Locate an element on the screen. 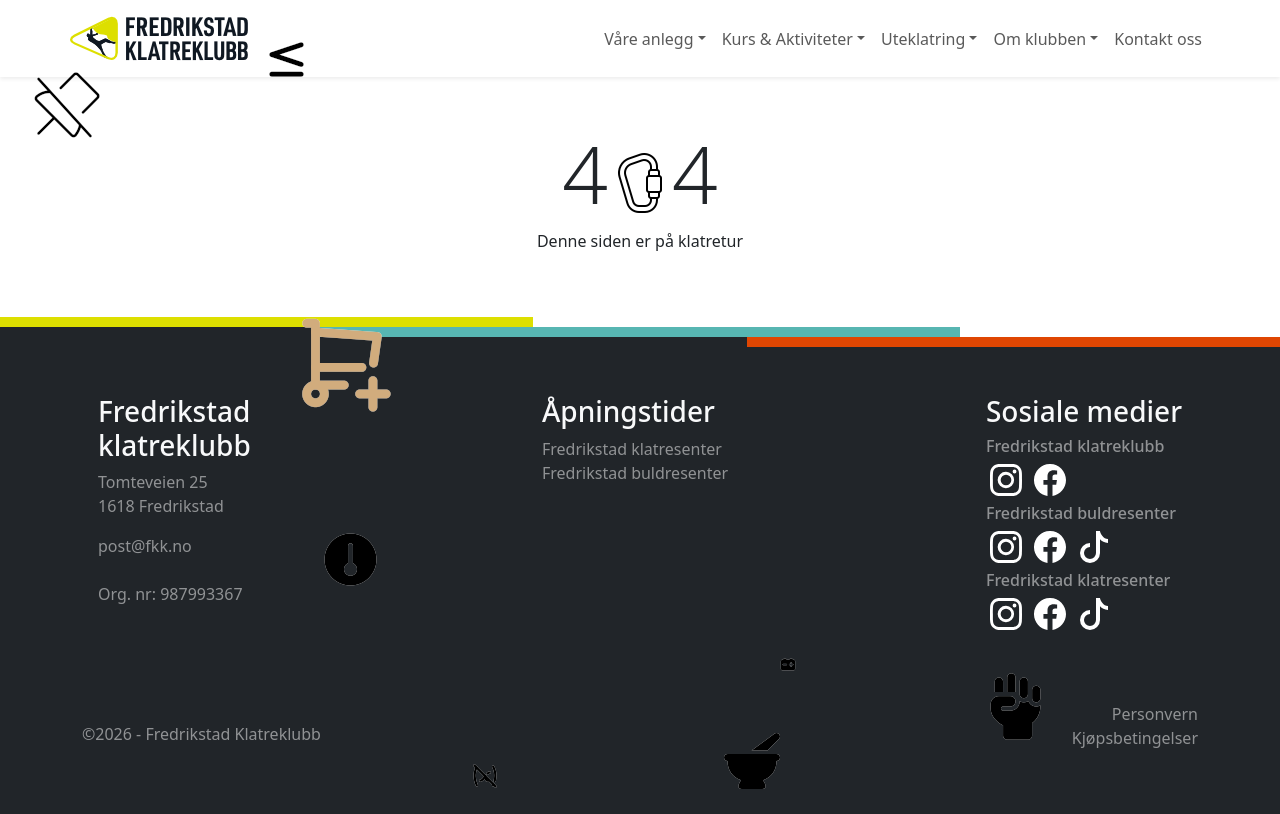 This screenshot has height=814, width=1280. indicates solidarity or support is located at coordinates (1015, 706).